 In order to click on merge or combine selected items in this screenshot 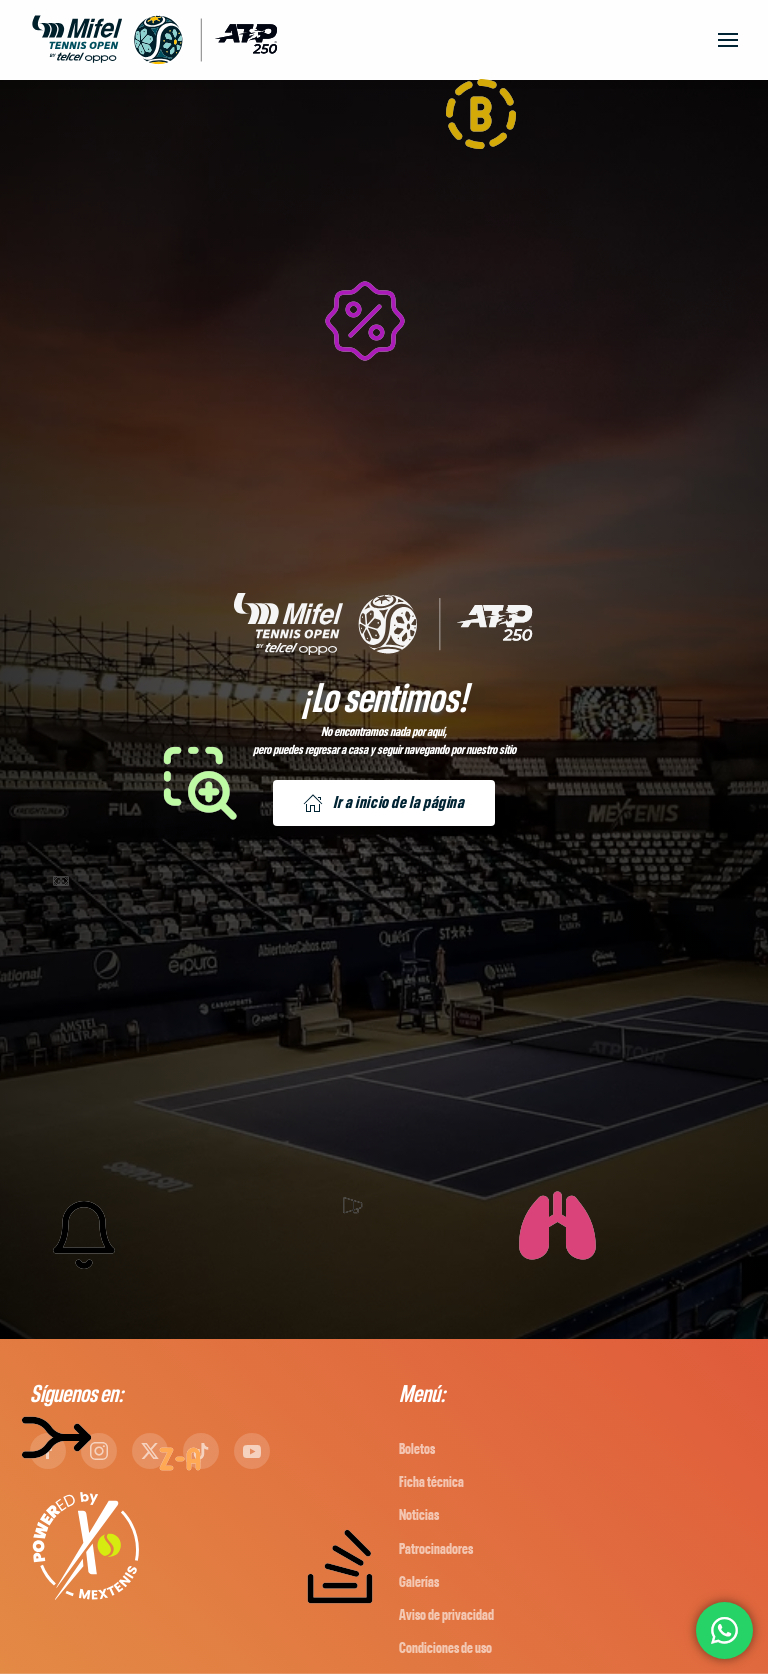, I will do `click(56, 1437)`.